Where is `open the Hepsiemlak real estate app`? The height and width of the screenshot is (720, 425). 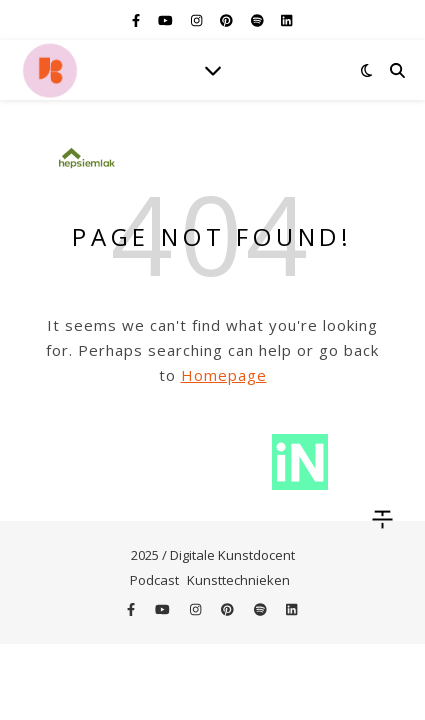 open the Hepsiemlak real estate app is located at coordinates (87, 158).